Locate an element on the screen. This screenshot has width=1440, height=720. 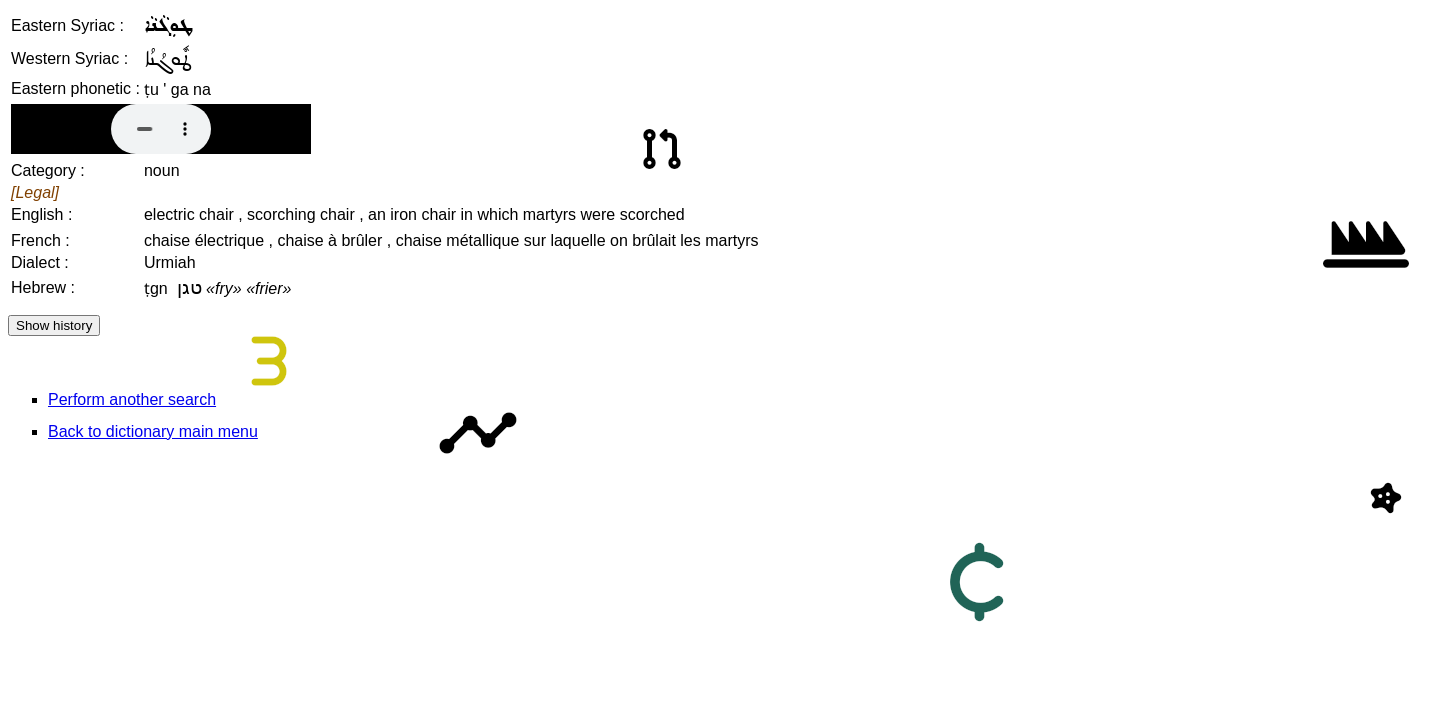
indicates a price or cost in cents is located at coordinates (977, 582).